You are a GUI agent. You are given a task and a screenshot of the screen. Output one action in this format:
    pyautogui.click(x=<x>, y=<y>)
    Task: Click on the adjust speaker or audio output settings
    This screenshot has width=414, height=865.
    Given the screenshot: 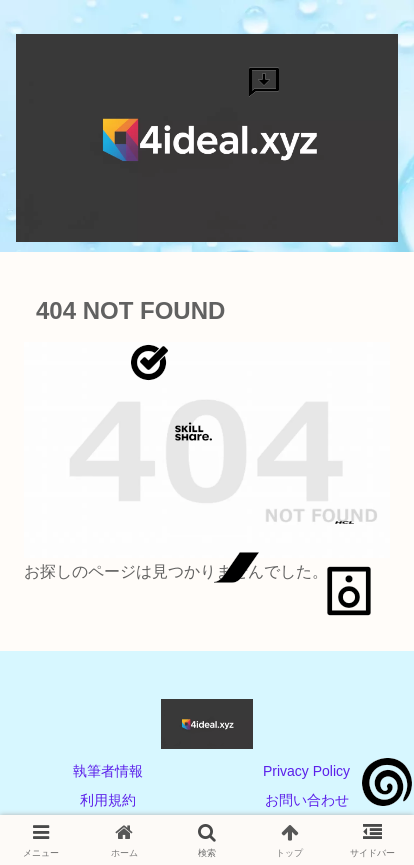 What is the action you would take?
    pyautogui.click(x=349, y=591)
    